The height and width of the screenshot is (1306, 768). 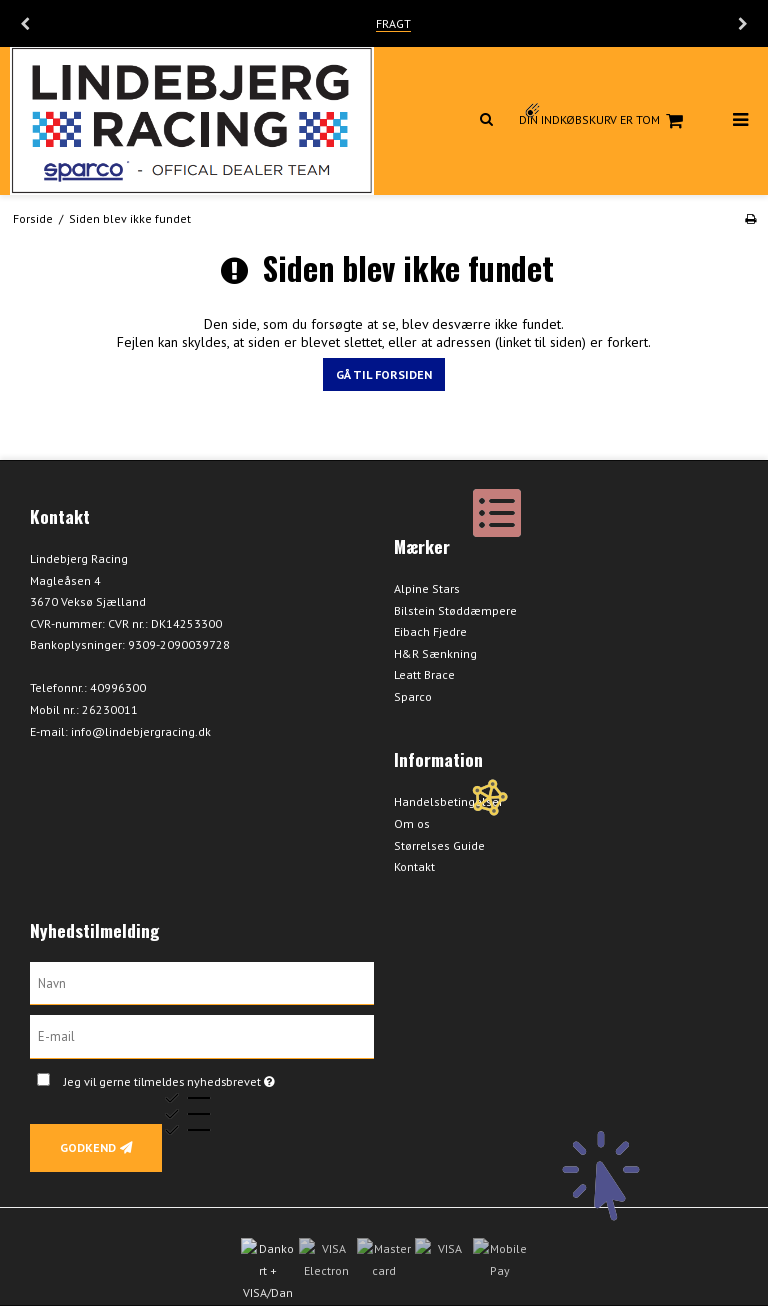 I want to click on indicates a trending or viral item, so click(x=532, y=110).